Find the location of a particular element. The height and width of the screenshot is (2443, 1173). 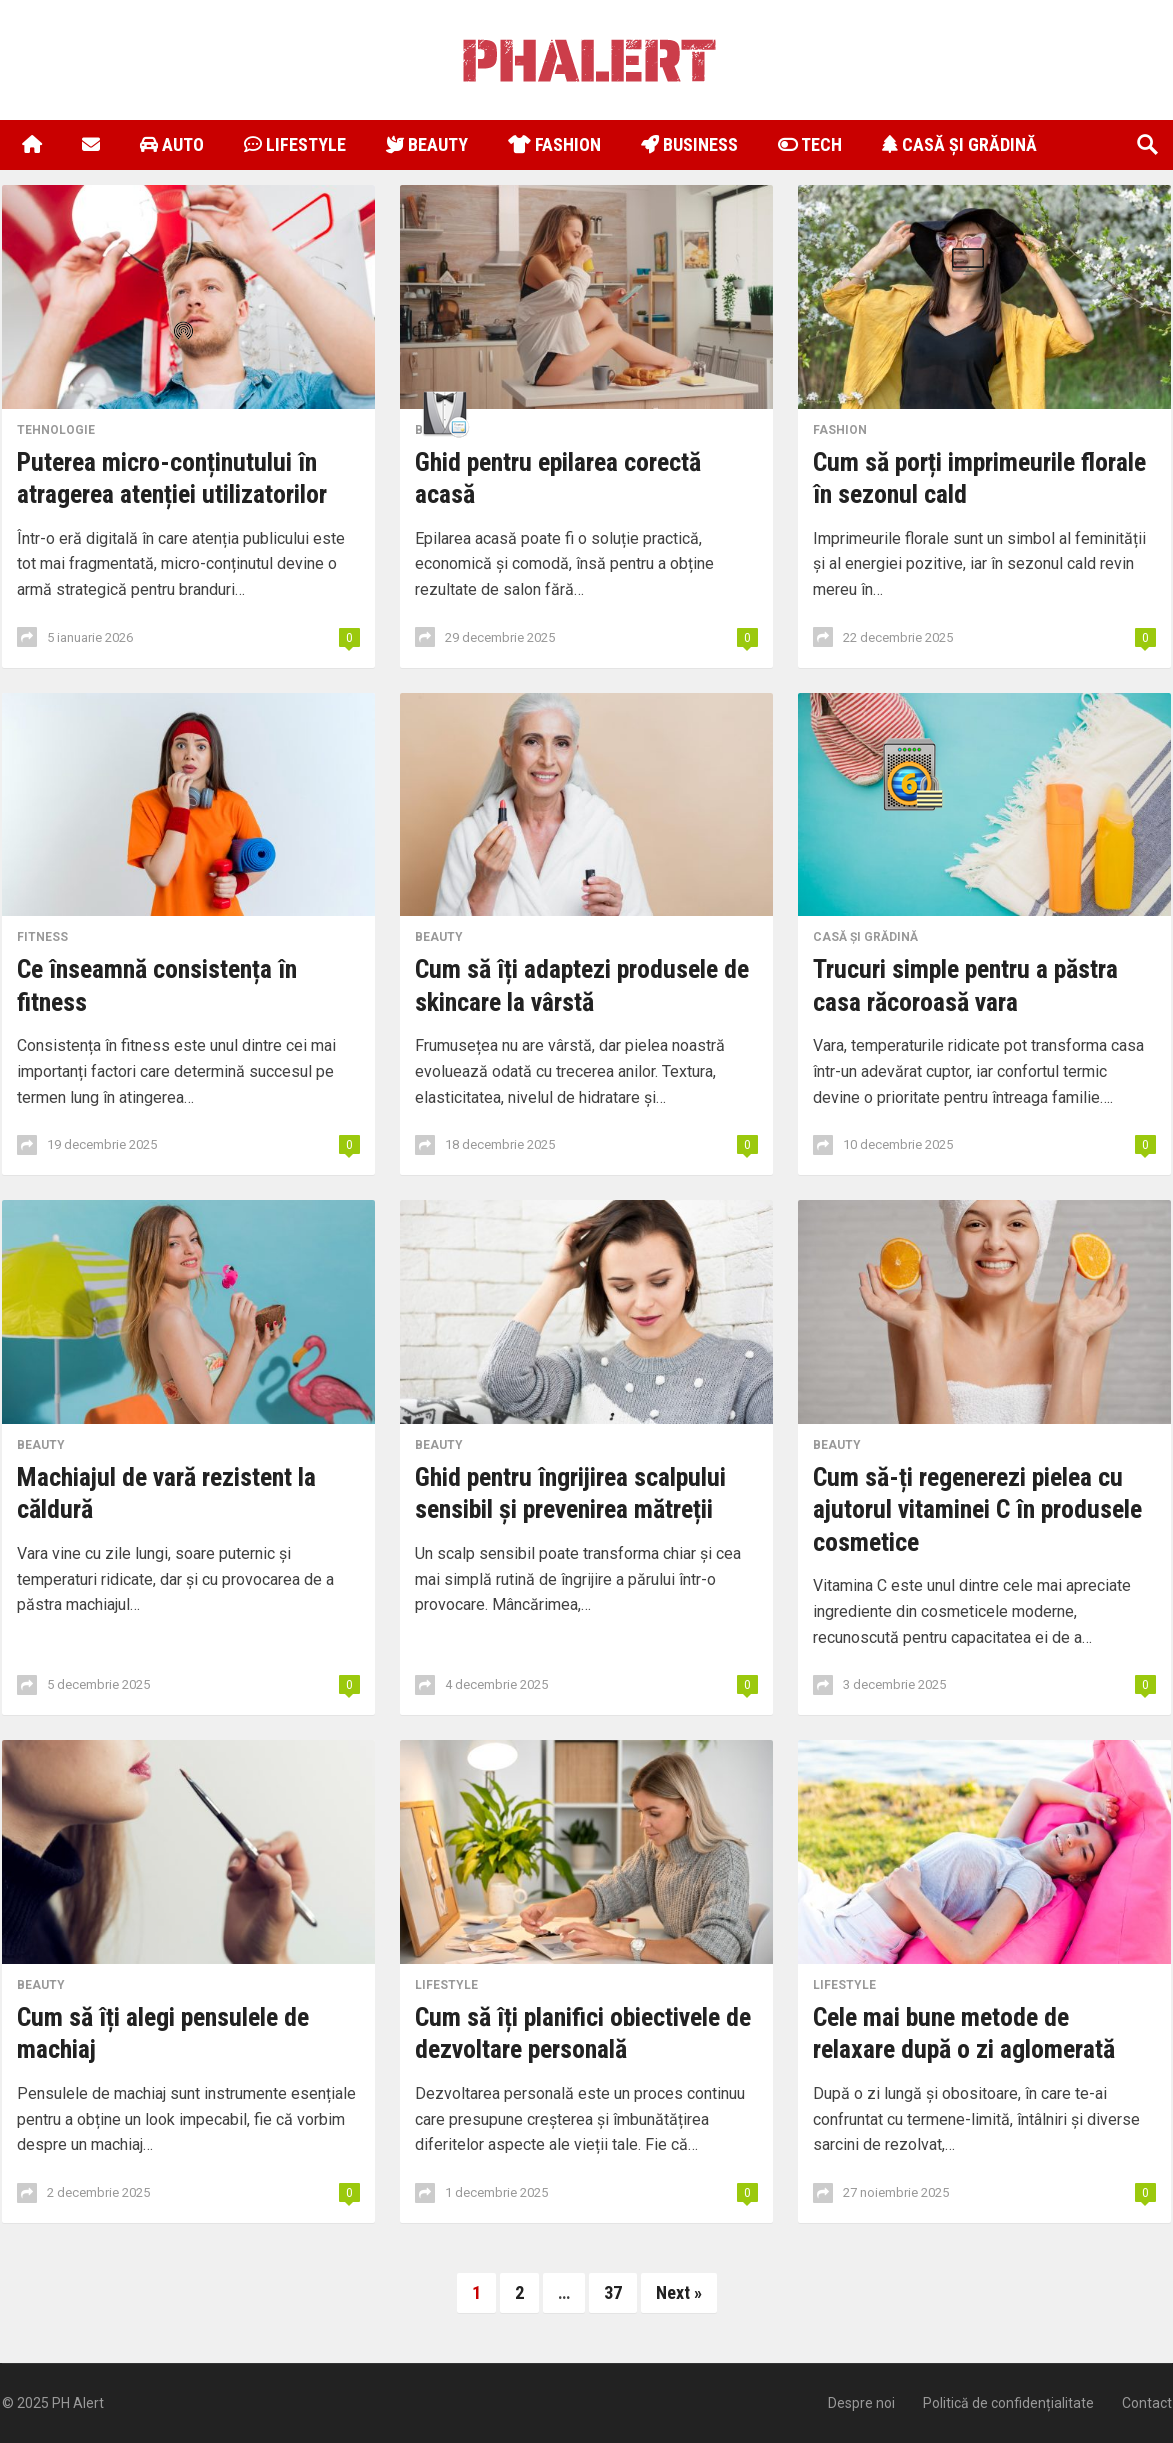

navigate to your iMac in the sidebar is located at coordinates (968, 262).